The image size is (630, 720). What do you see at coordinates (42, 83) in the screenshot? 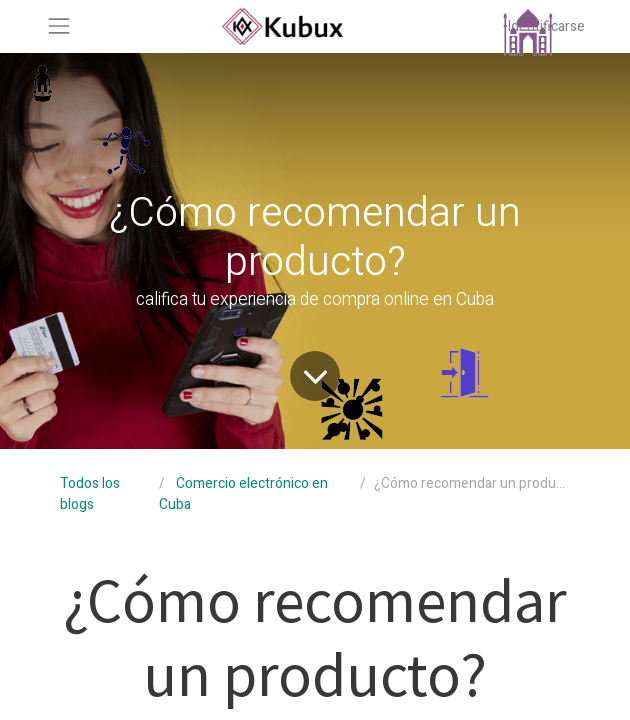
I see `indicates a trap or penalty in gameplay` at bounding box center [42, 83].